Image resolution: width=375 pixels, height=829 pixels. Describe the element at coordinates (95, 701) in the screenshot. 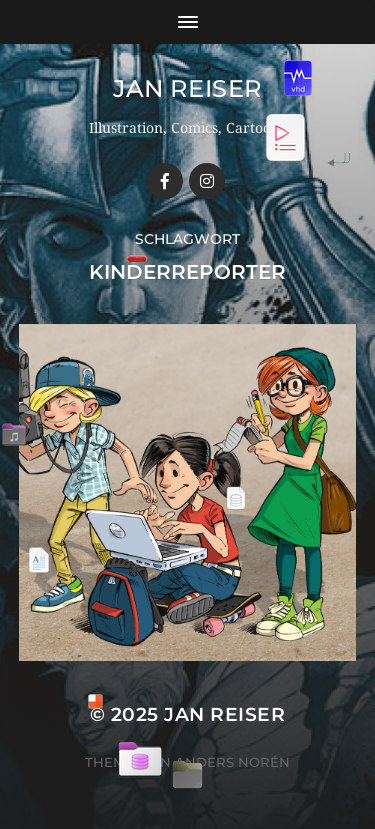

I see `switch to the top-left workspace` at that location.